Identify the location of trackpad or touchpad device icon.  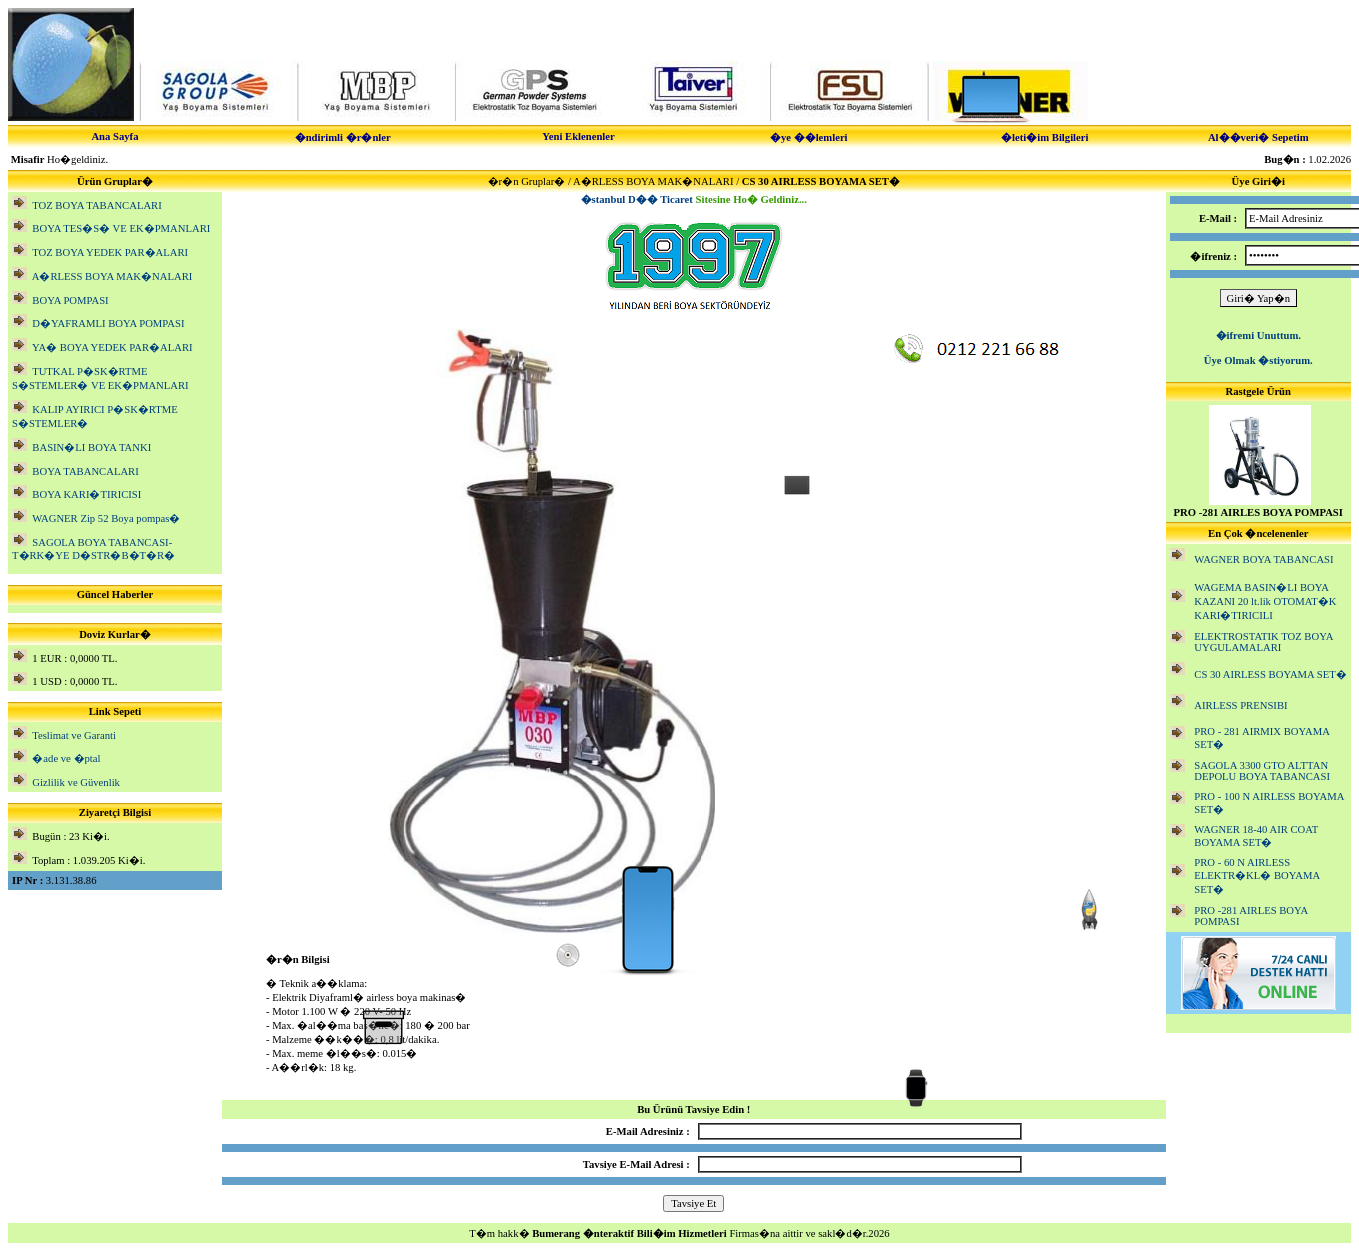
(797, 485).